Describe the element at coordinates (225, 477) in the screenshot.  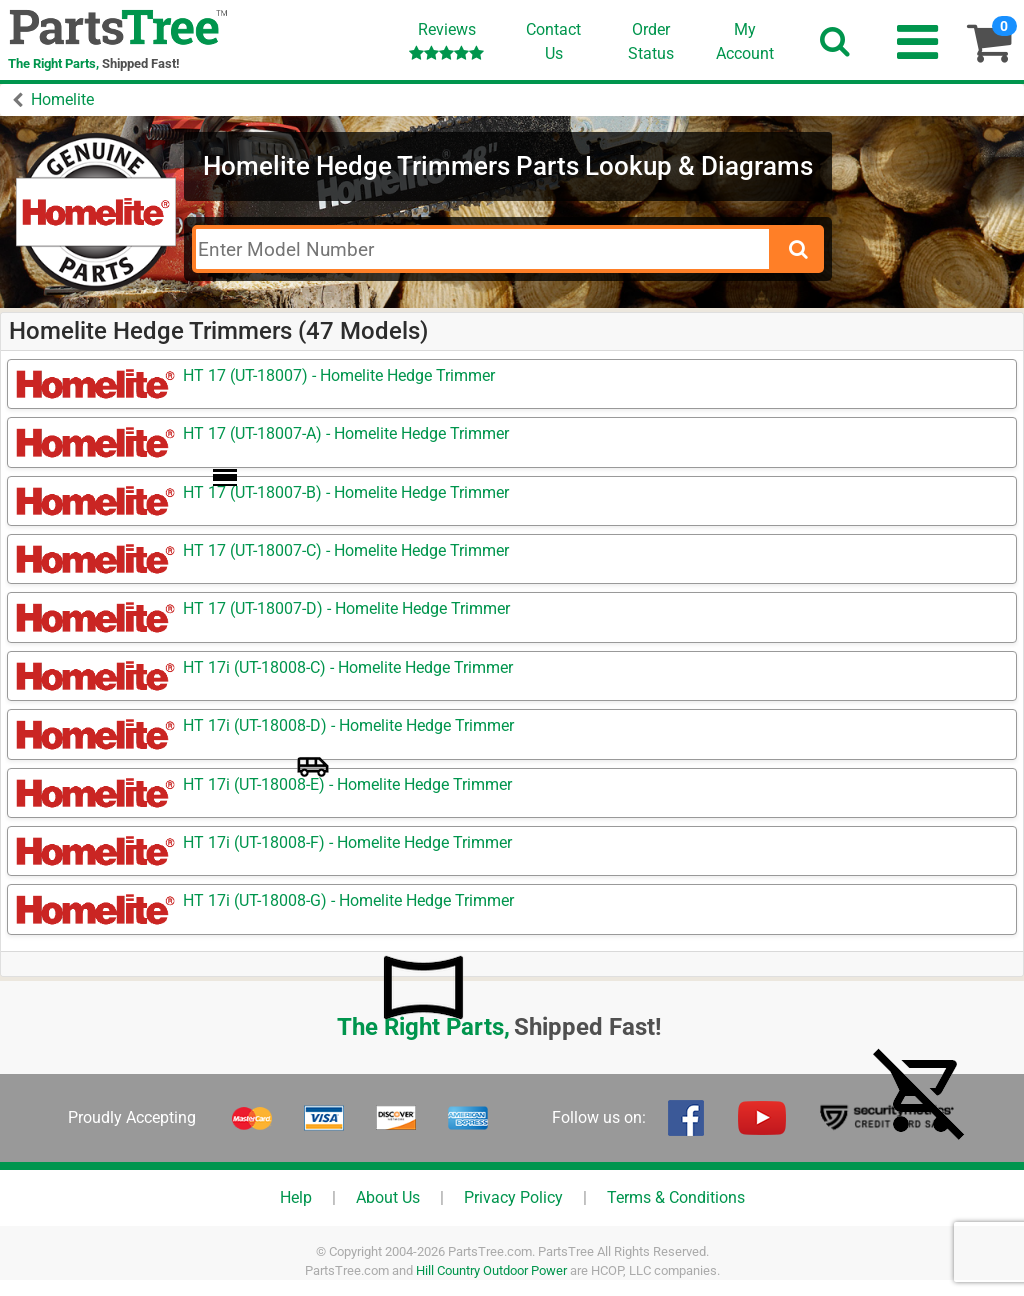
I see `switch to day view in calendar` at that location.